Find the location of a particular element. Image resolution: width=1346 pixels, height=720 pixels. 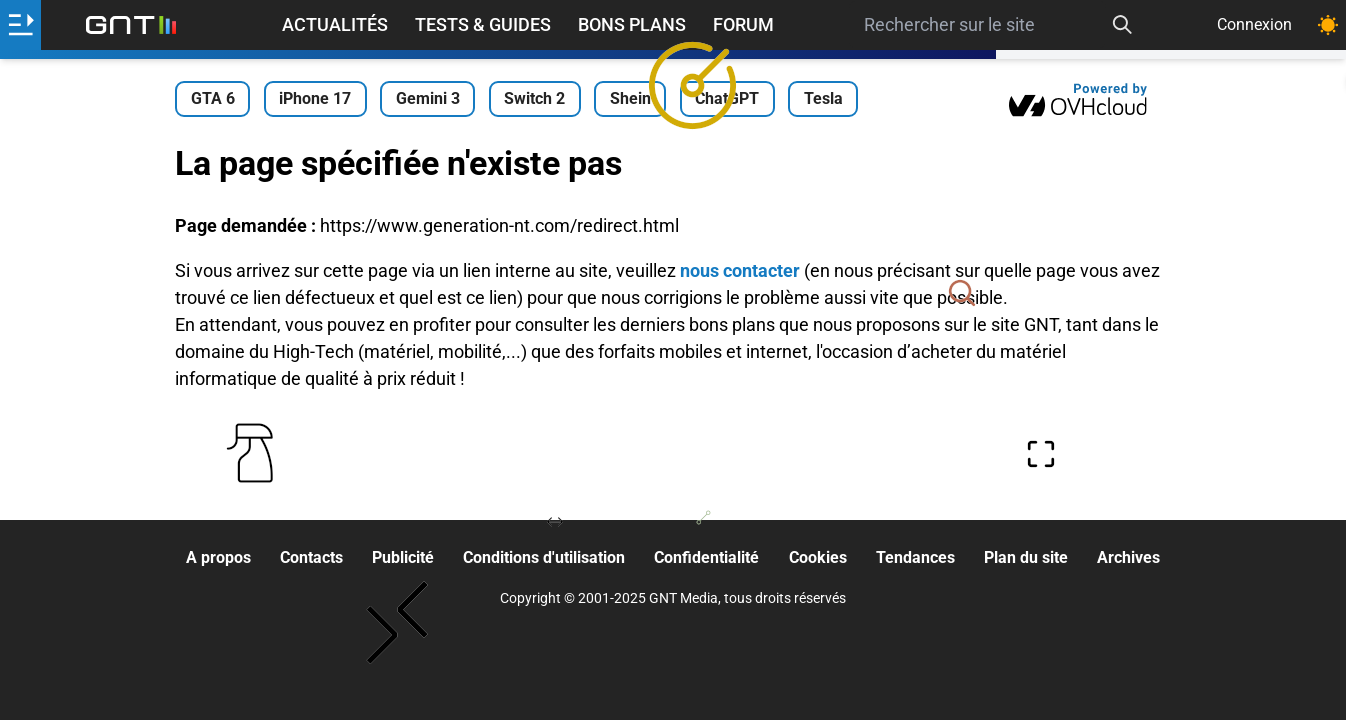

access cleaning or household supplies is located at coordinates (252, 453).